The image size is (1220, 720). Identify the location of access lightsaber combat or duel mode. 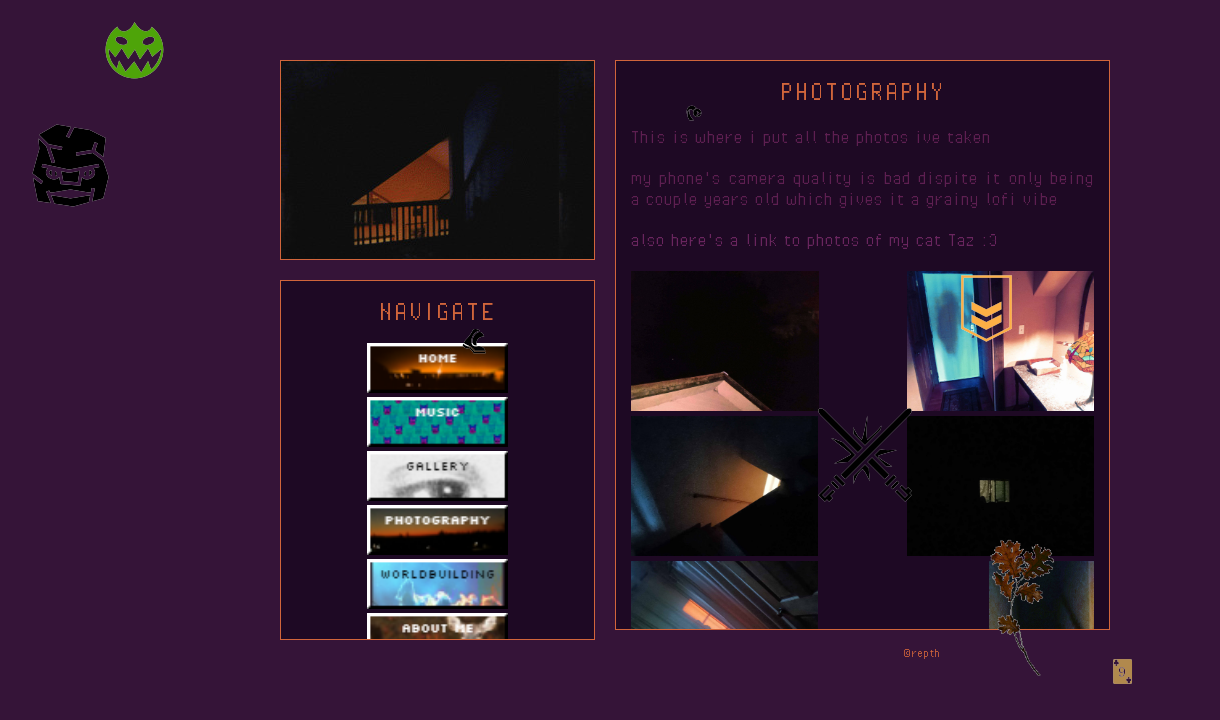
(865, 455).